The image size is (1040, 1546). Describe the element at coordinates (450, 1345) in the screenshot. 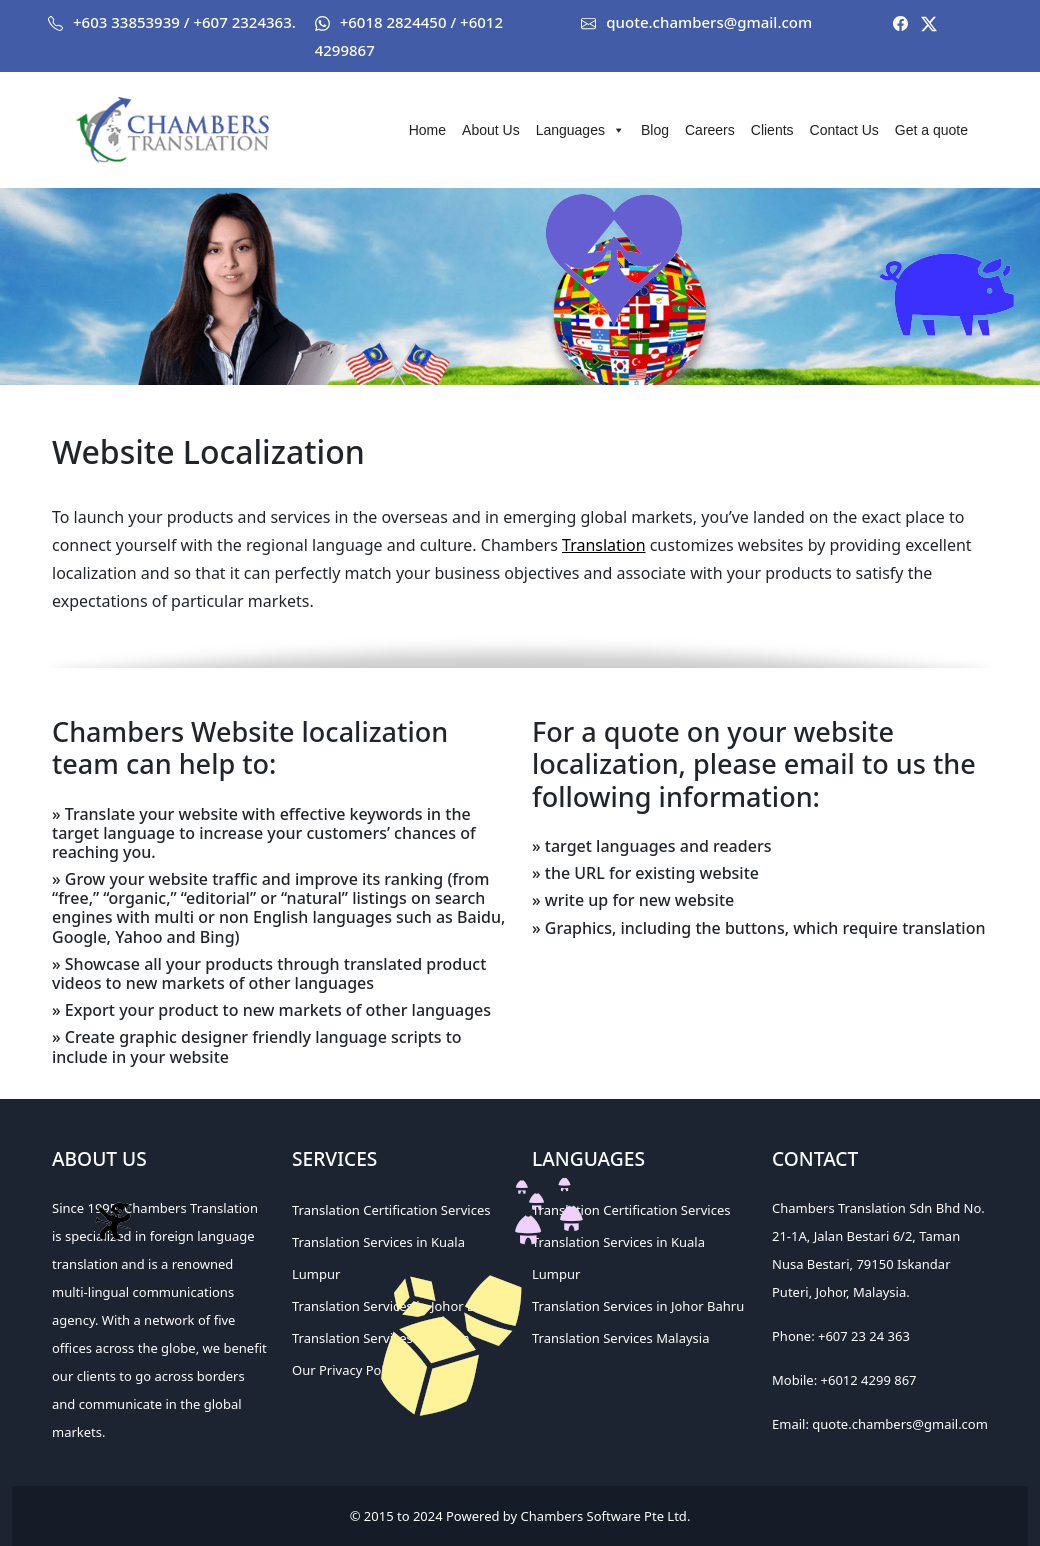

I see `roll dice or randomize outcome` at that location.